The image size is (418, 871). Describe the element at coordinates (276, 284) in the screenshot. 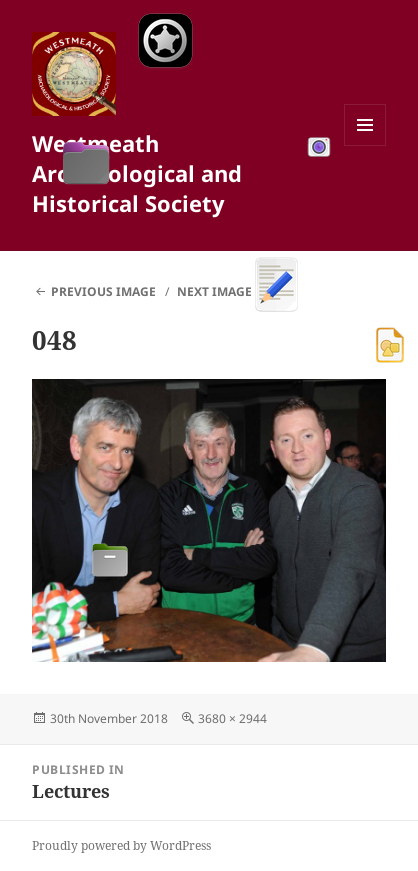

I see `open text editor application` at that location.